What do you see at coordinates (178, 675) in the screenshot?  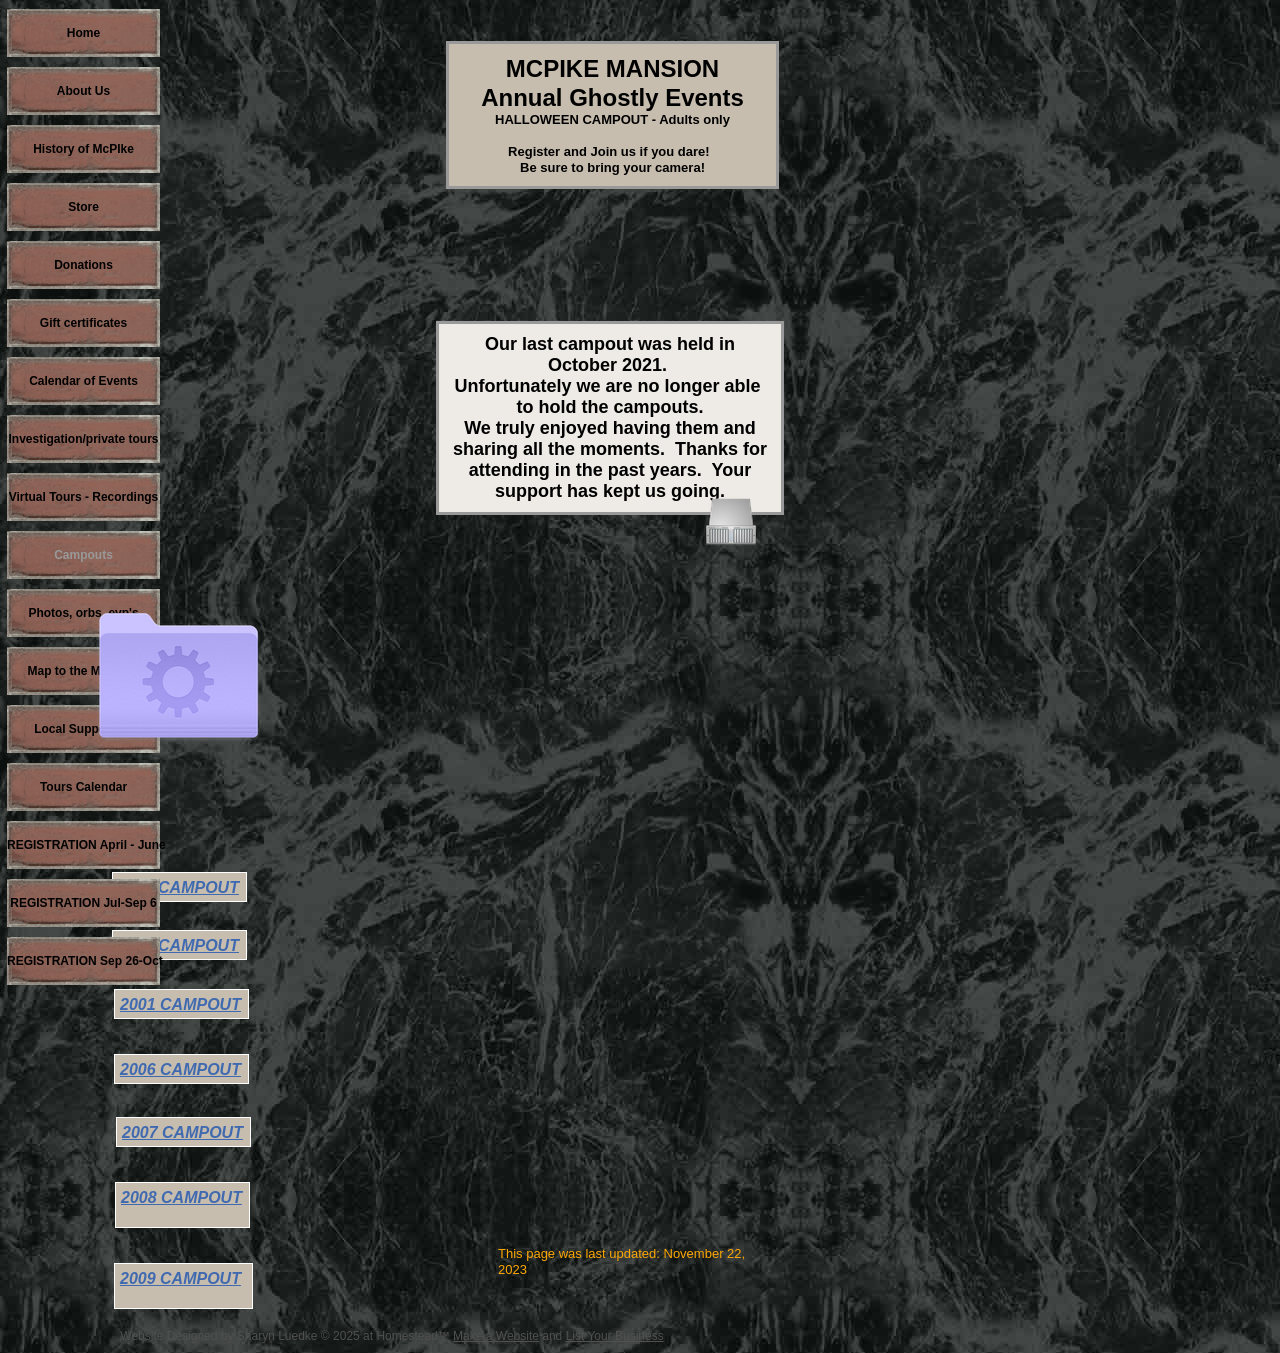 I see `open smart folder with automated sorting rules` at bounding box center [178, 675].